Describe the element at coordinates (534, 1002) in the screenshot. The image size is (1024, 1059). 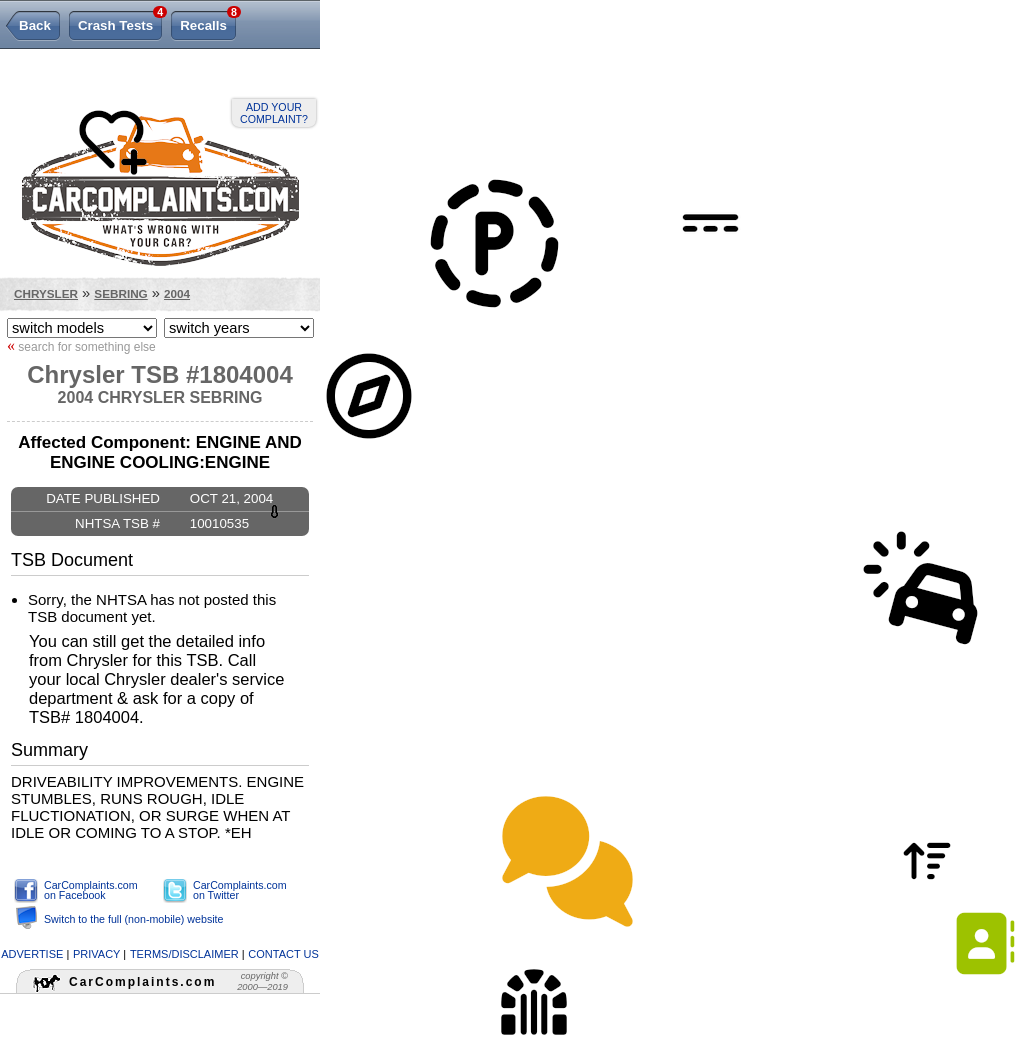
I see `access dungeon or castle-themed game content` at that location.